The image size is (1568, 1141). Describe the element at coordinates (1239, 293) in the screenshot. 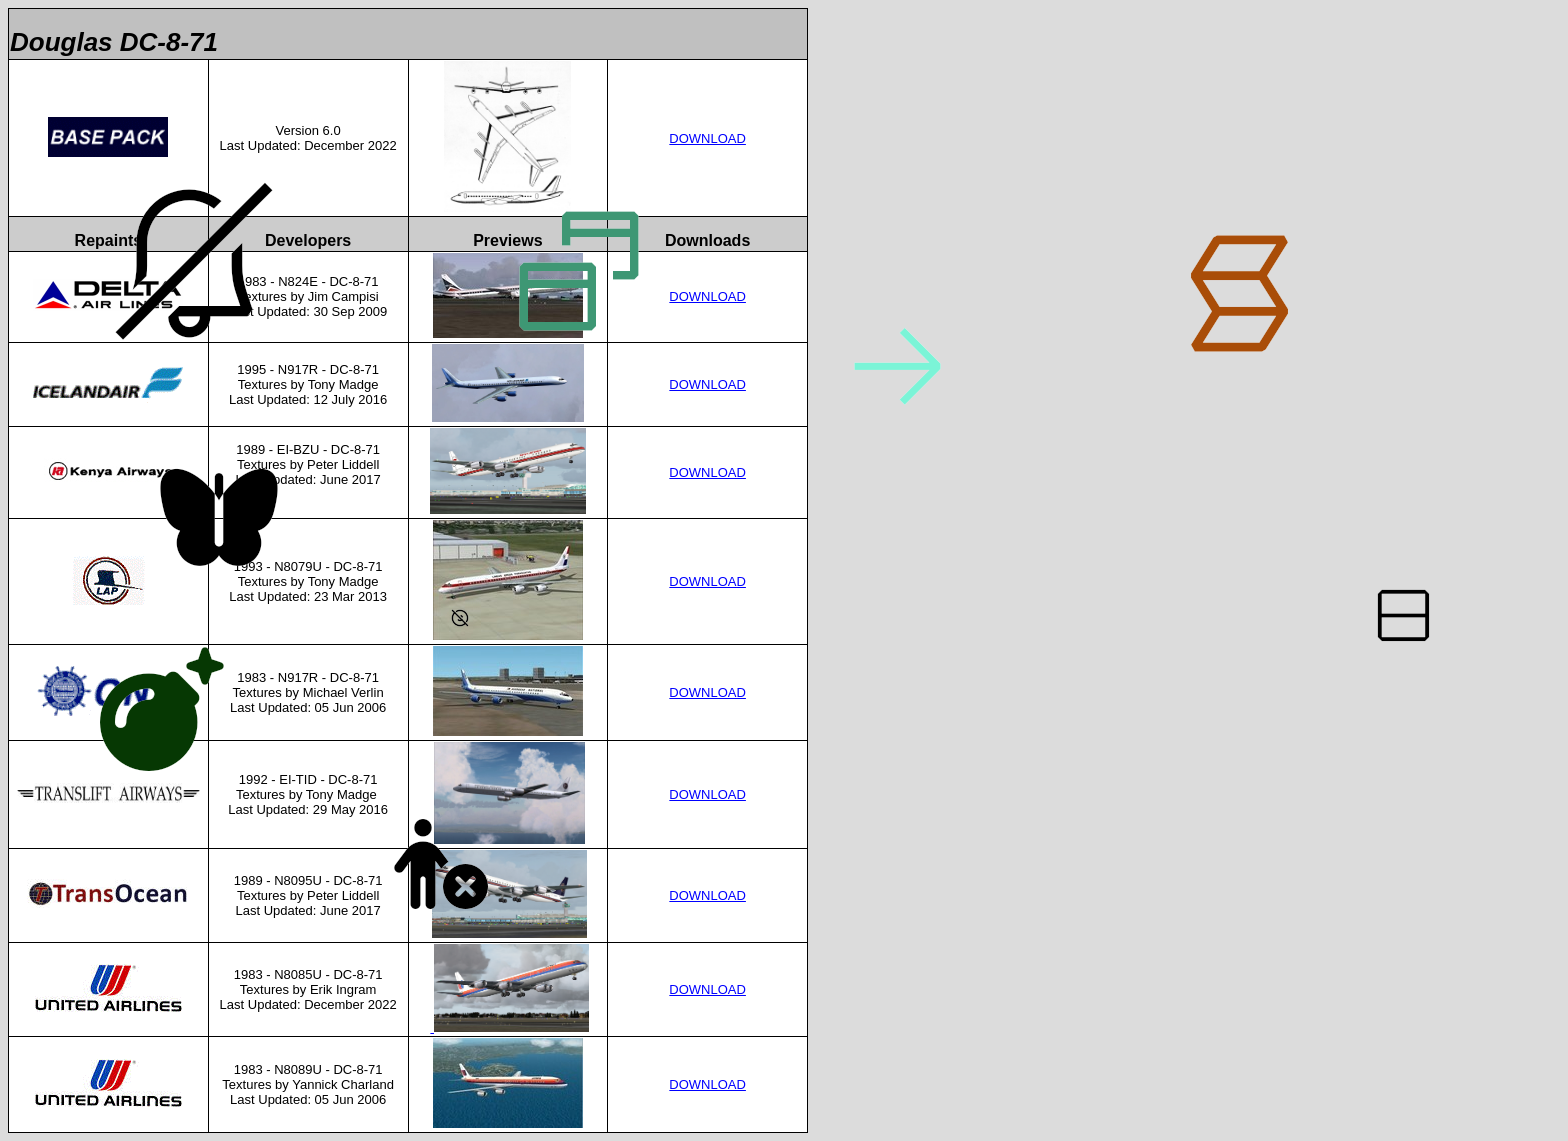

I see `view source map or code mapping` at that location.